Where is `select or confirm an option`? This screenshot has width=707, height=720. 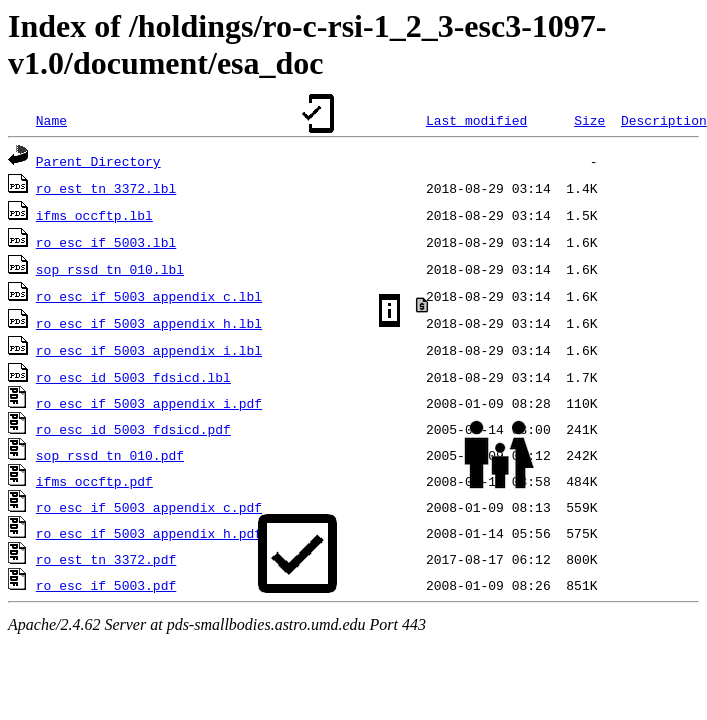 select or confirm an option is located at coordinates (297, 553).